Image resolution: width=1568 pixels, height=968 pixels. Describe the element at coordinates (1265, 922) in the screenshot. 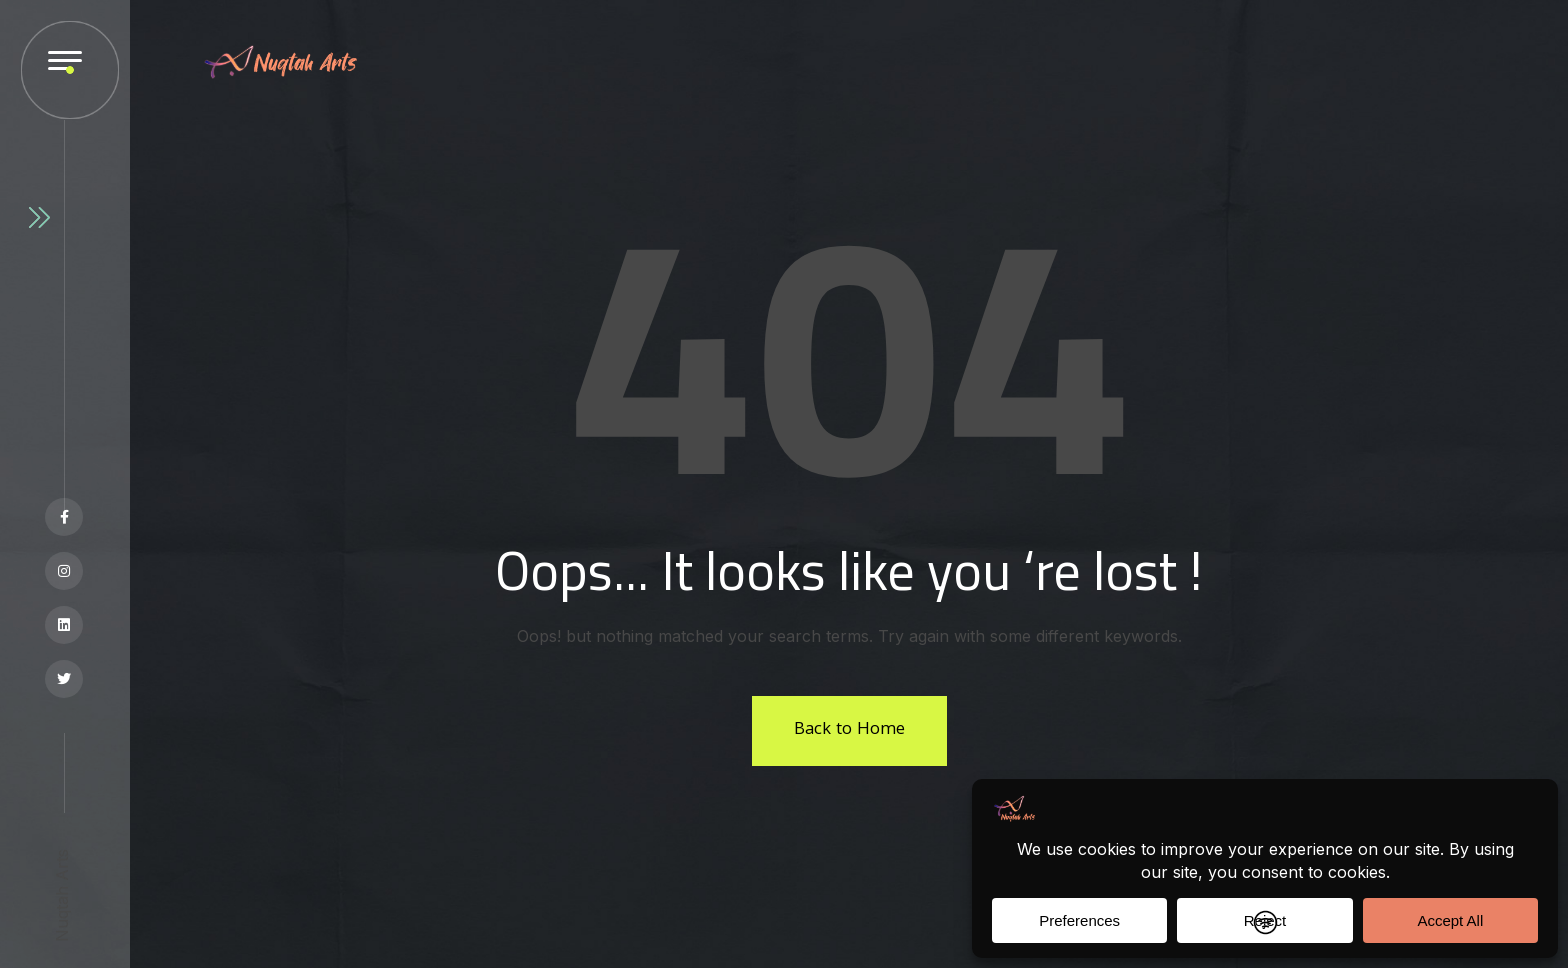

I see `open Spotify` at that location.